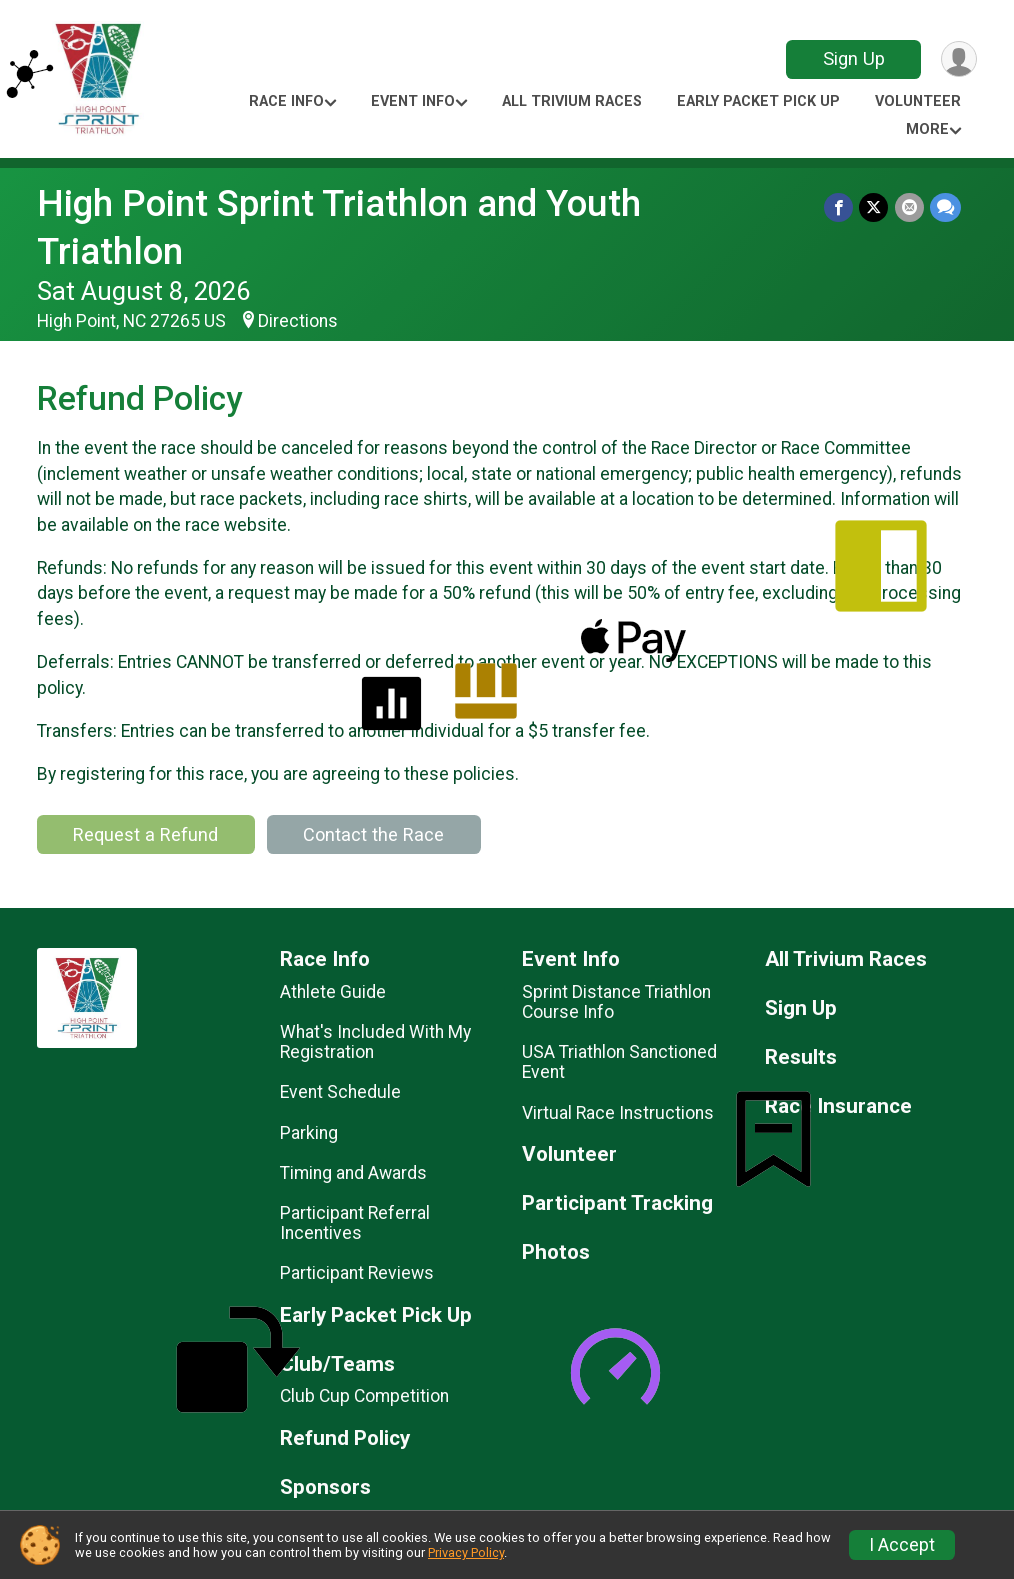 This screenshot has height=1579, width=1014. What do you see at coordinates (486, 691) in the screenshot?
I see `switch to table or grid view` at bounding box center [486, 691].